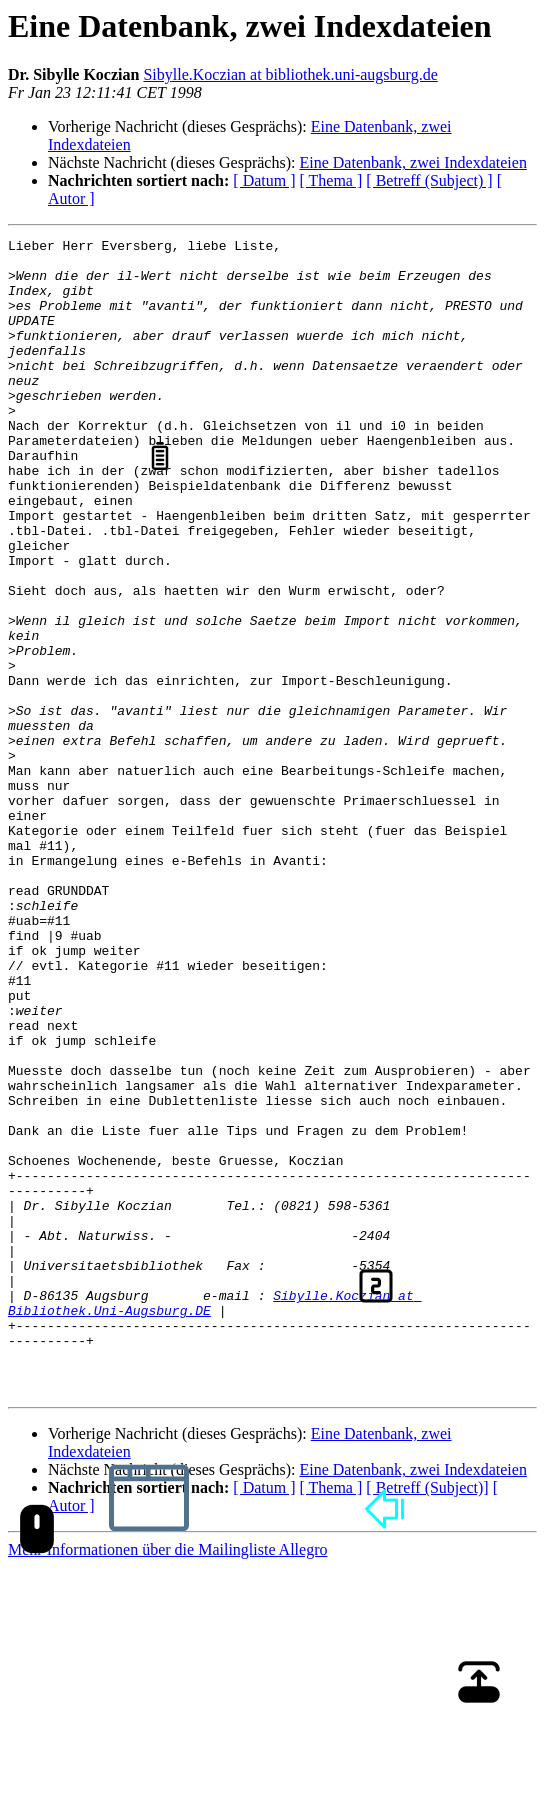 Image resolution: width=545 pixels, height=1798 pixels. What do you see at coordinates (376, 1286) in the screenshot?
I see `indicates step 2 in a multi-step process` at bounding box center [376, 1286].